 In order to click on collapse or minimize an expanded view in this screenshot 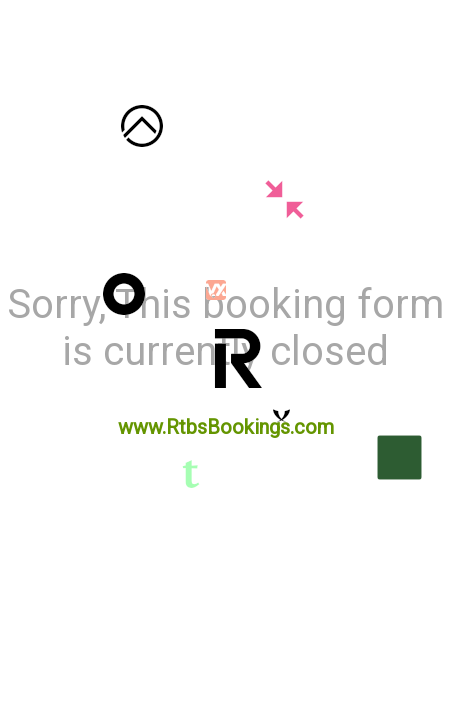, I will do `click(284, 199)`.